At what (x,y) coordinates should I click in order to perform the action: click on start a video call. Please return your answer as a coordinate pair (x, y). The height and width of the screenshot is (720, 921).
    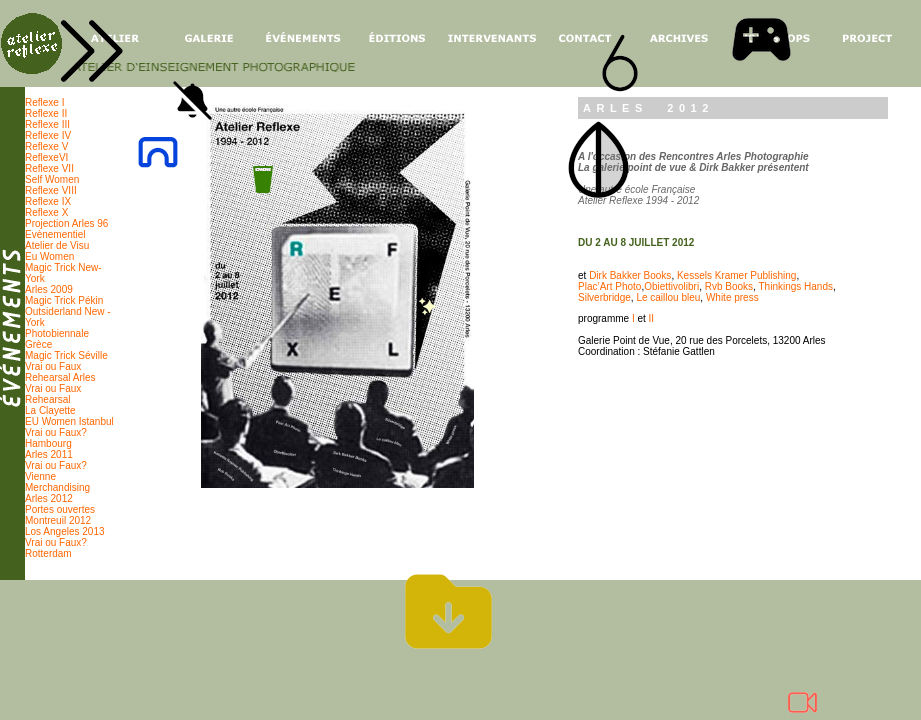
    Looking at the image, I should click on (802, 702).